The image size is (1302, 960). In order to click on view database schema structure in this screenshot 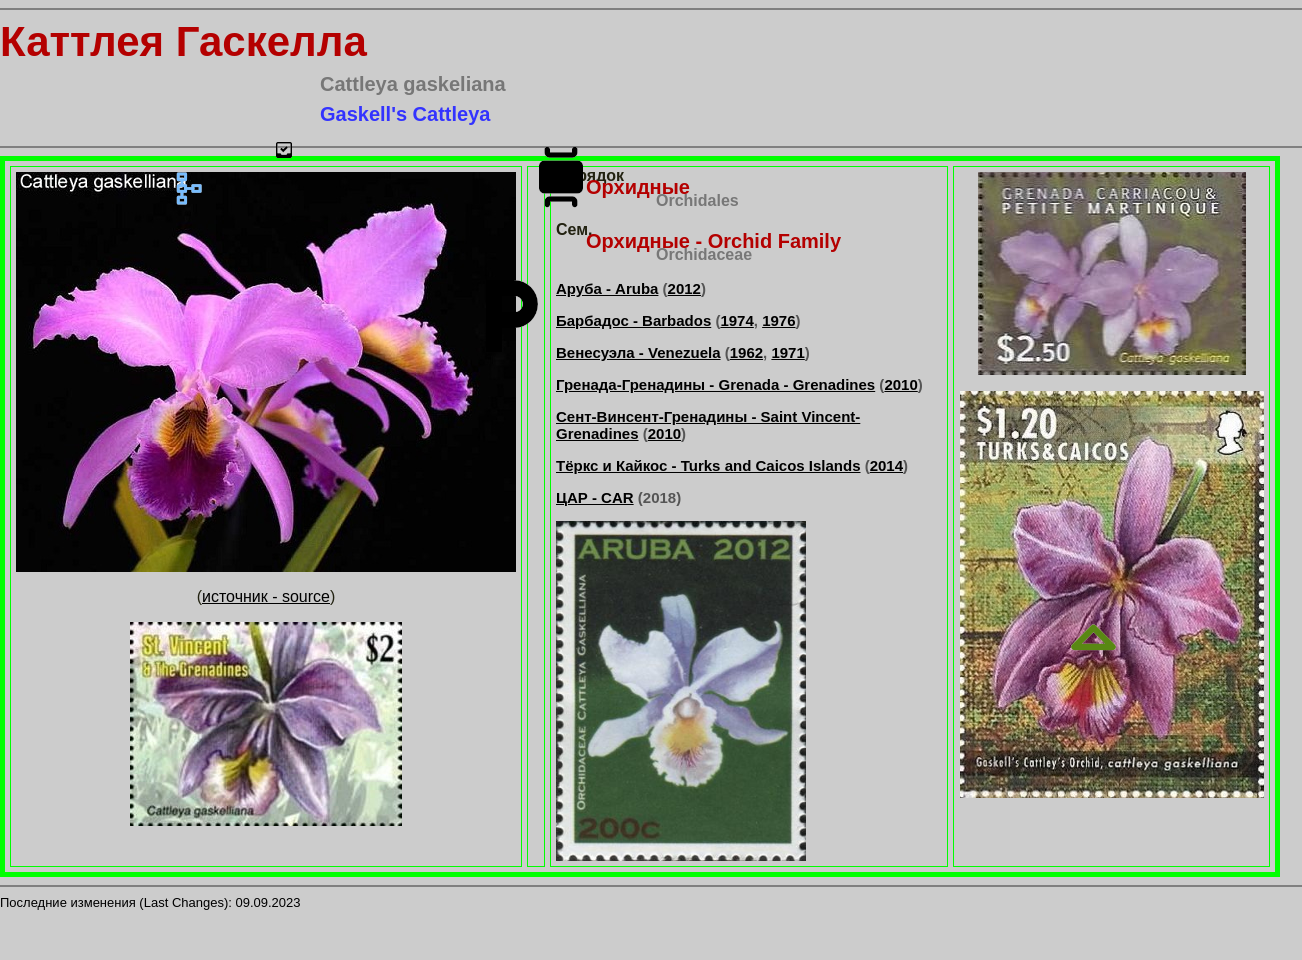, I will do `click(188, 188)`.